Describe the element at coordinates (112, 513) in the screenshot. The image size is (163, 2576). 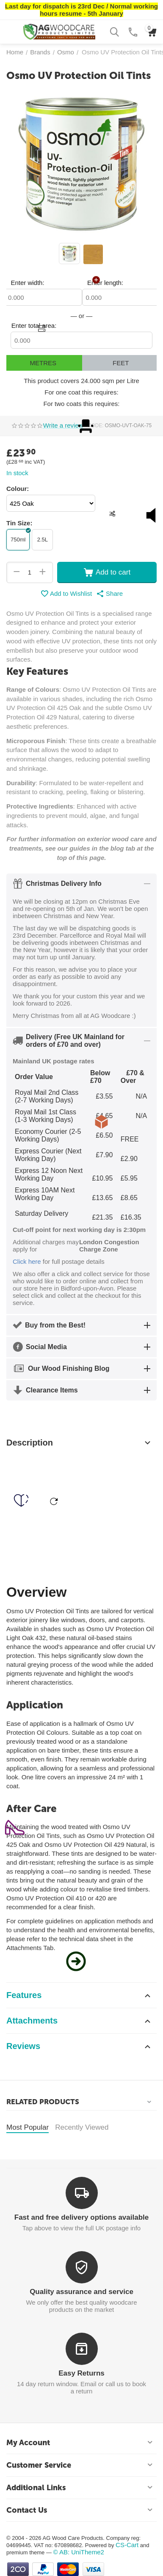
I see `indicates swimming pool or aquatic facilities nearby` at that location.